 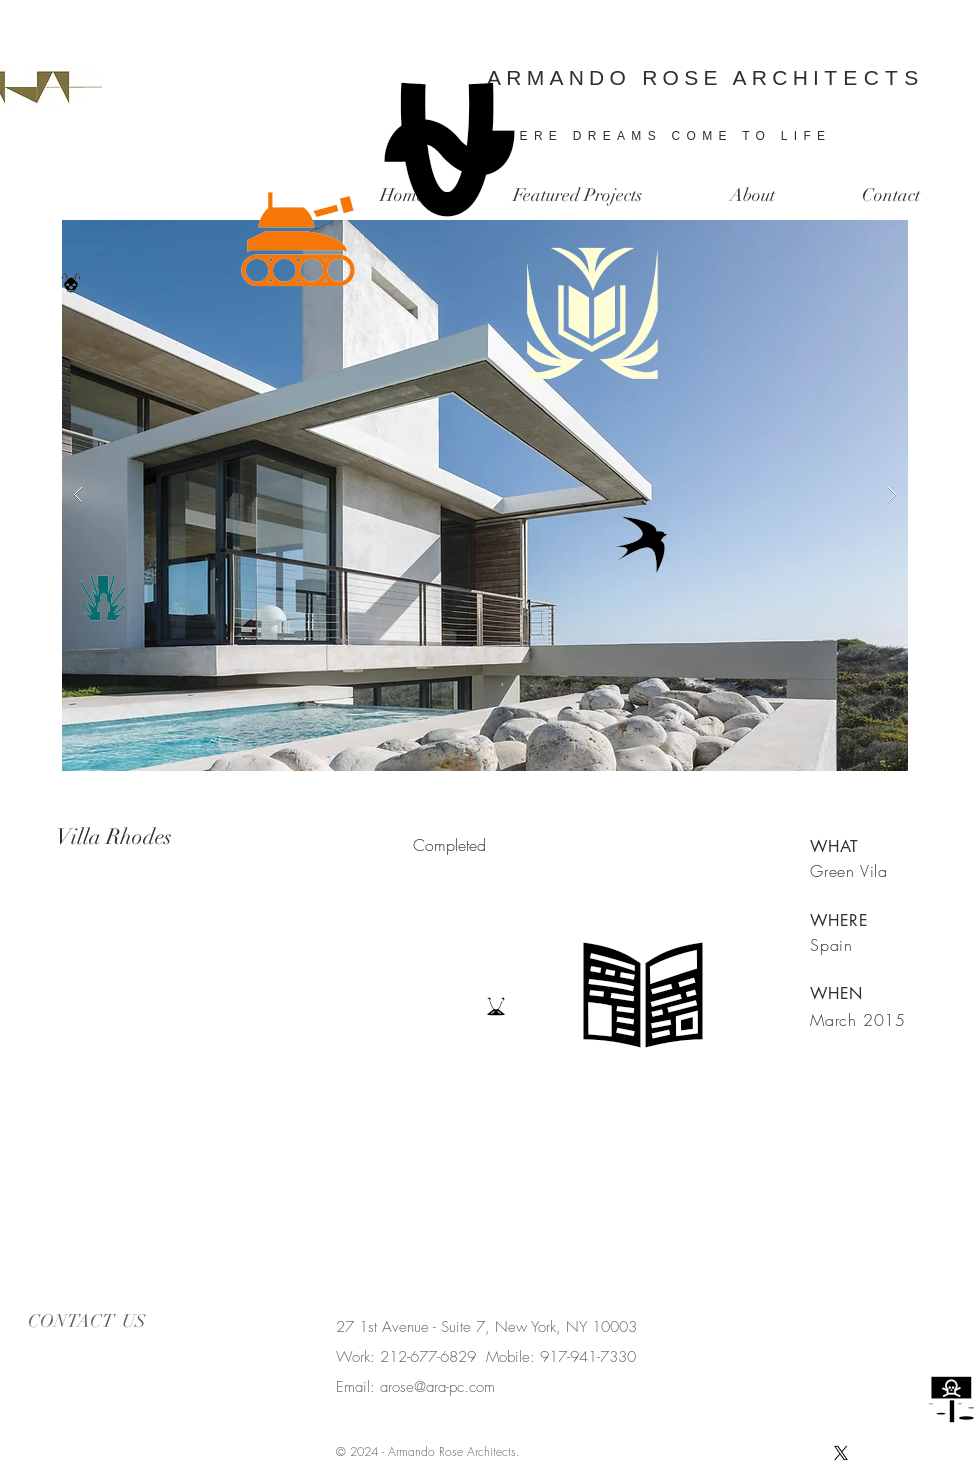 I want to click on indicates slow loading or processing speed, so click(x=496, y=1006).